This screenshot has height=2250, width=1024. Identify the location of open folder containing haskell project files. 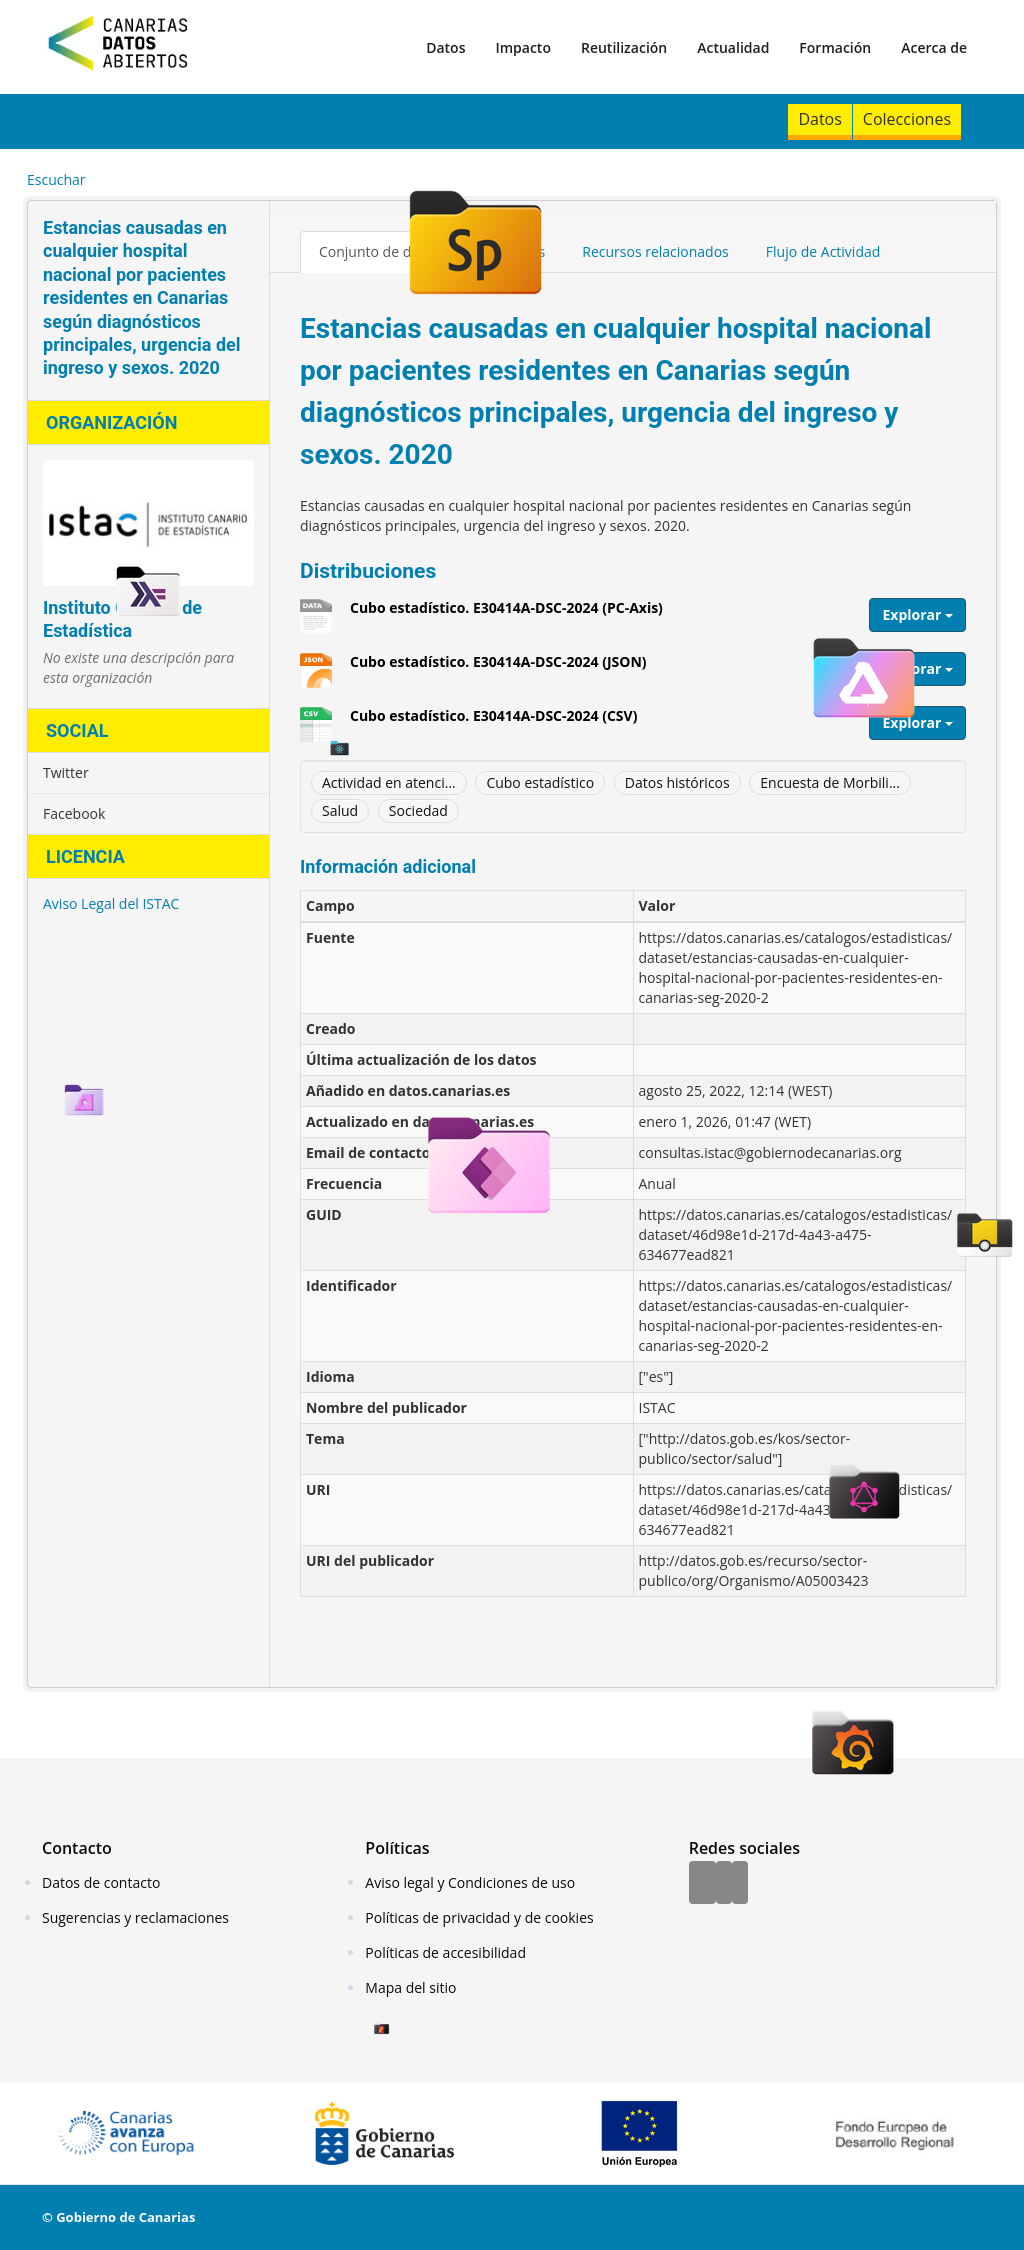
(148, 593).